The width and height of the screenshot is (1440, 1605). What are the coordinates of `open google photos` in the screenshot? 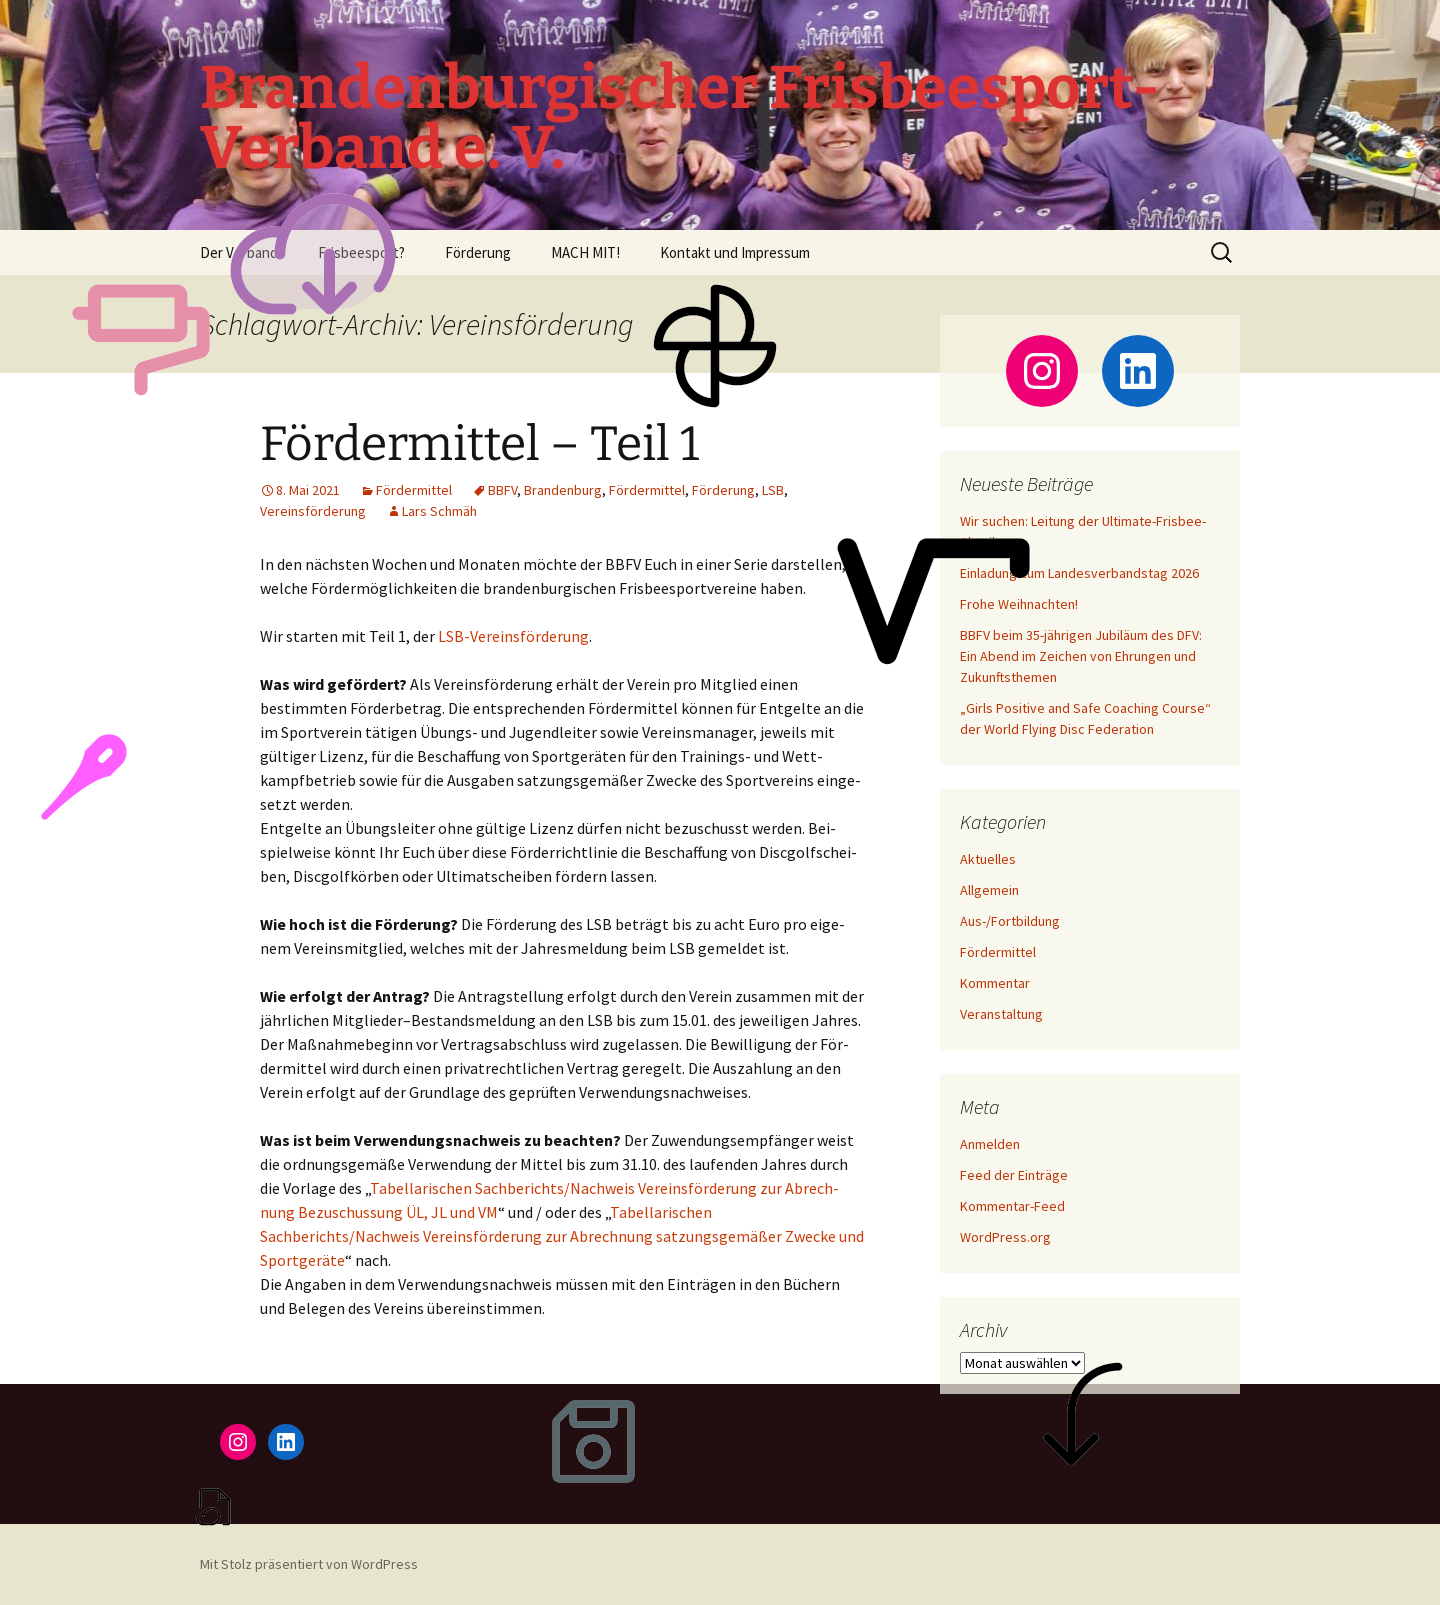 It's located at (715, 346).